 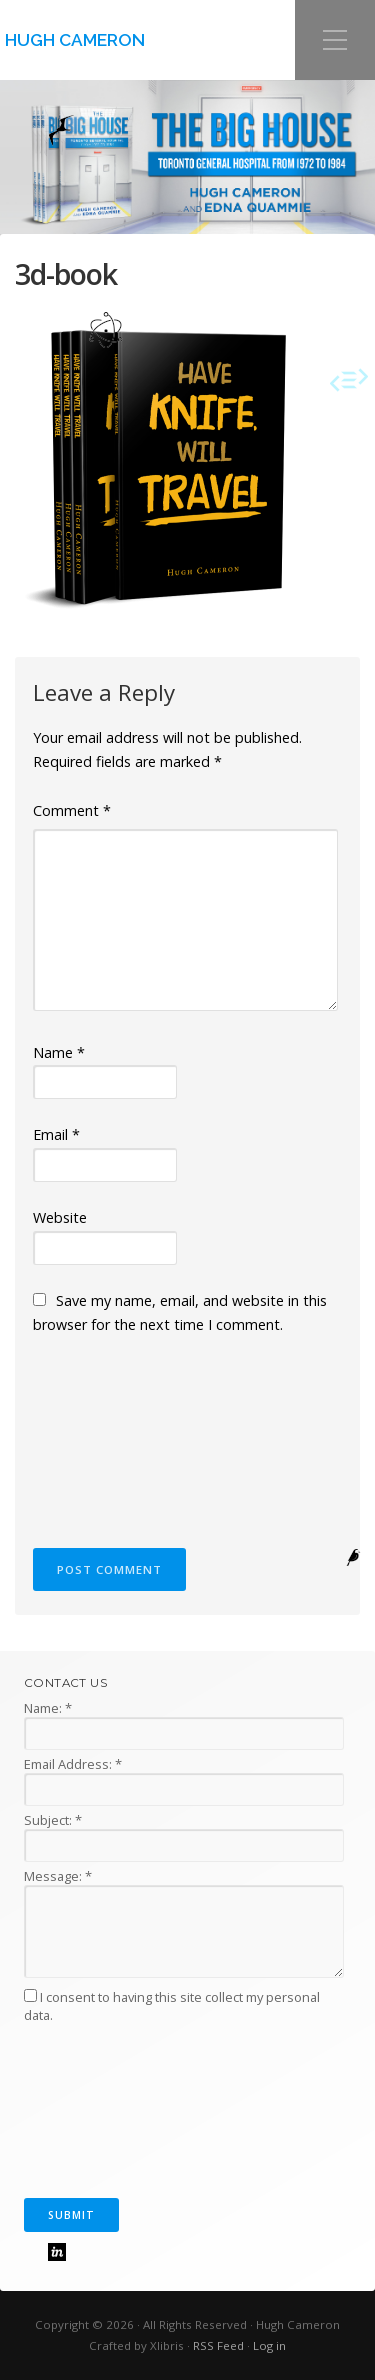 I want to click on electron framework logo, so click(x=106, y=330).